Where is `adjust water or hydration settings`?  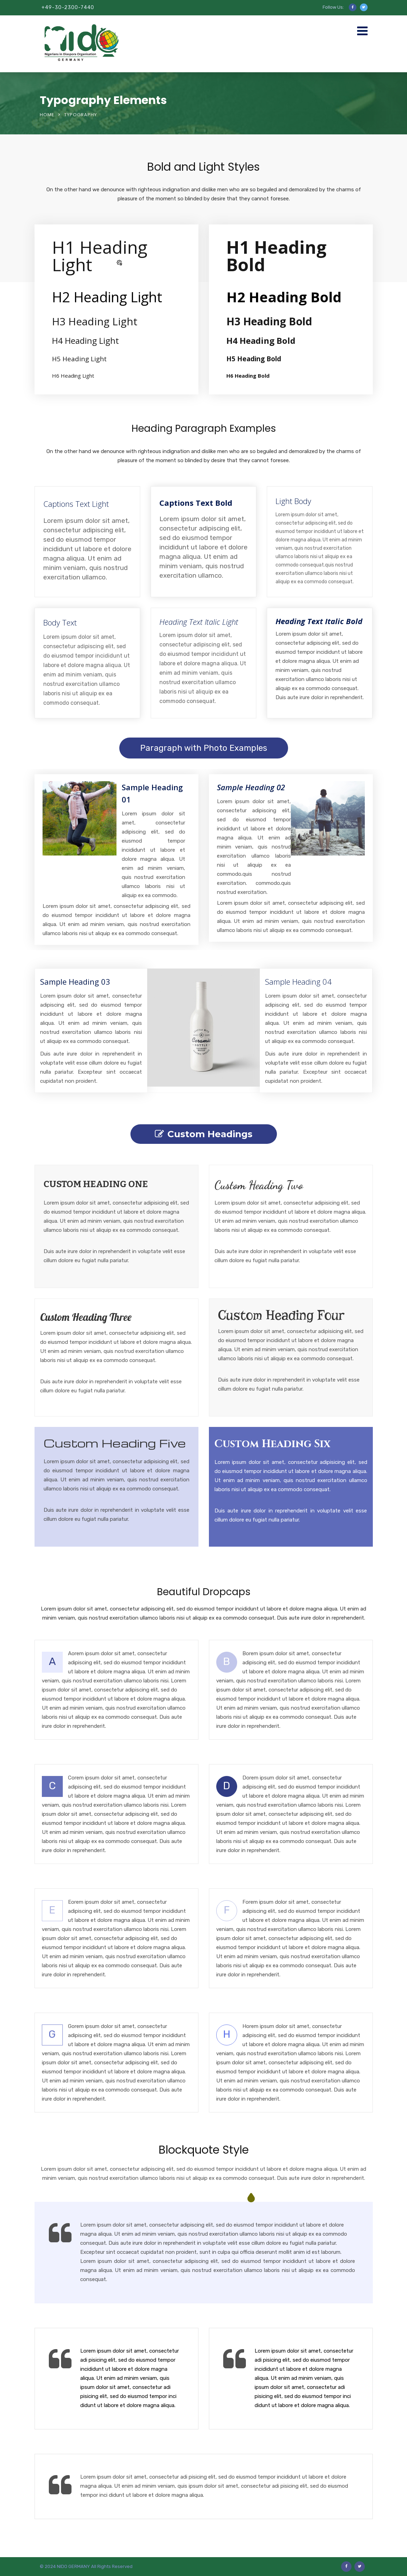 adjust water or hydration settings is located at coordinates (251, 2198).